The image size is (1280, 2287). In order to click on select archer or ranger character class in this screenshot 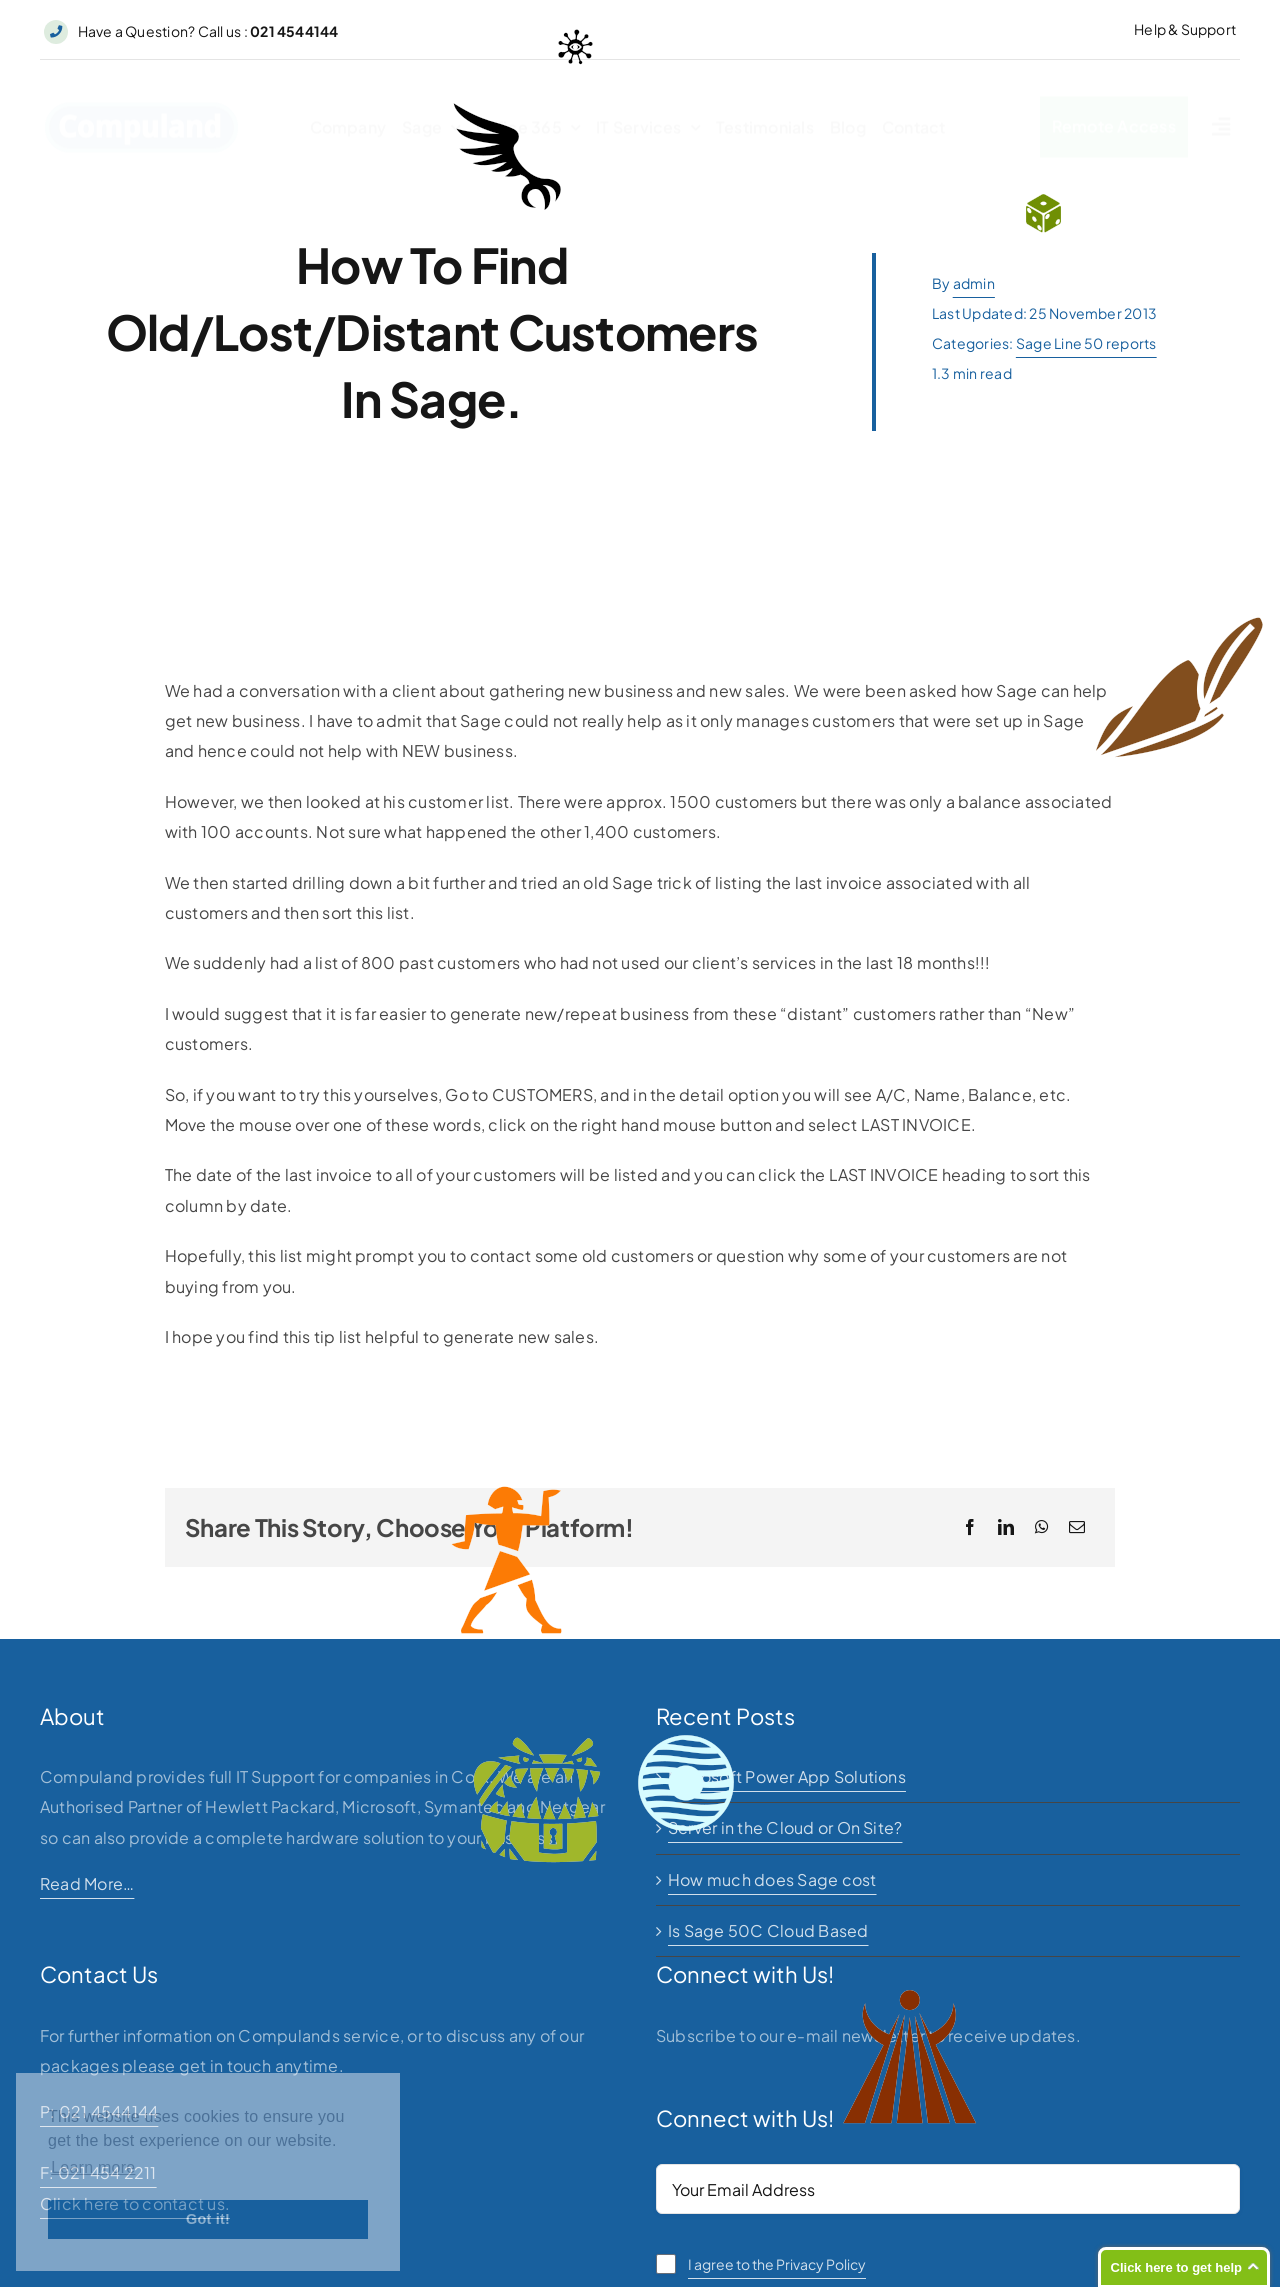, I will do `click(1177, 690)`.